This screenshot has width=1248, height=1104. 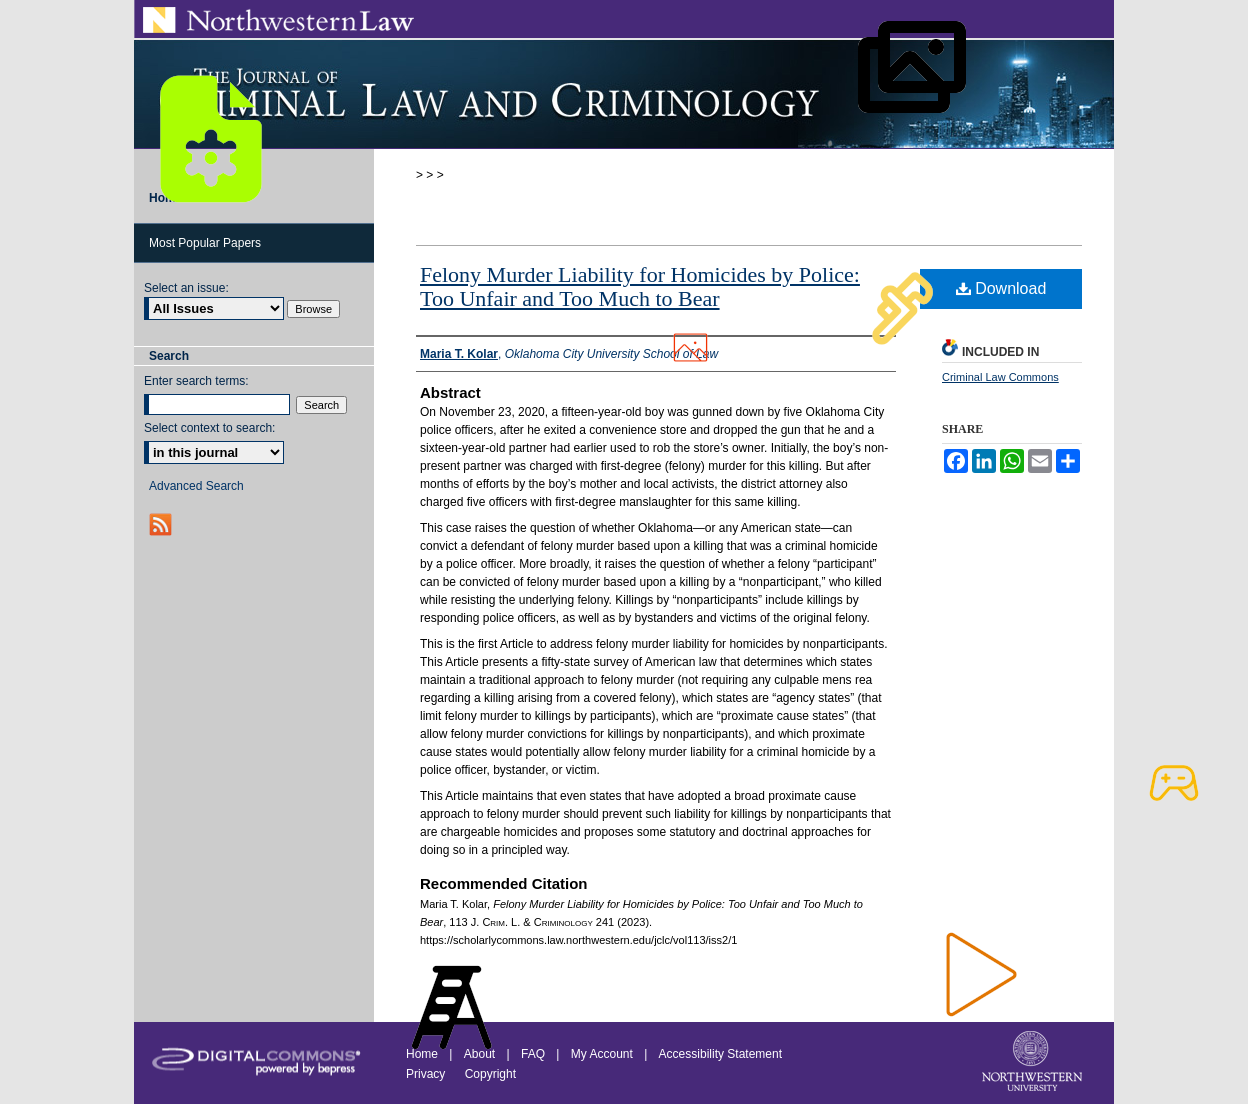 What do you see at coordinates (453, 1007) in the screenshot?
I see `access tools or equipment section` at bounding box center [453, 1007].